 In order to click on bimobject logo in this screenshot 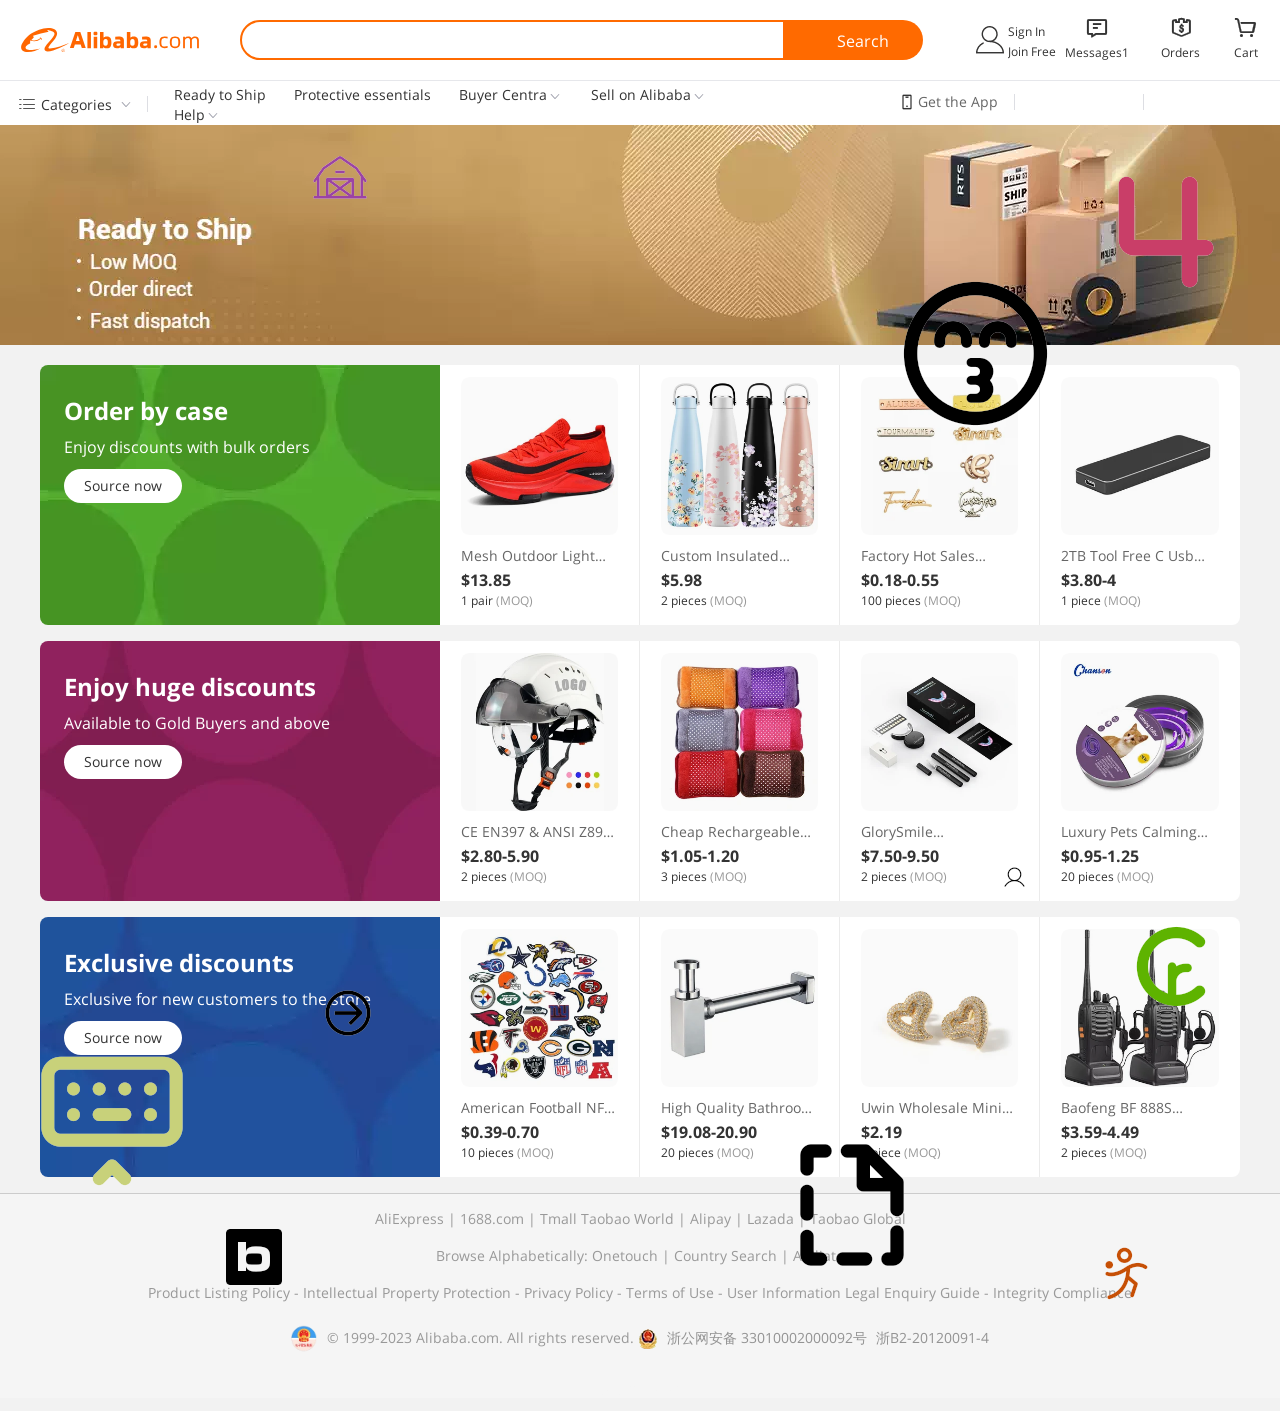, I will do `click(254, 1257)`.